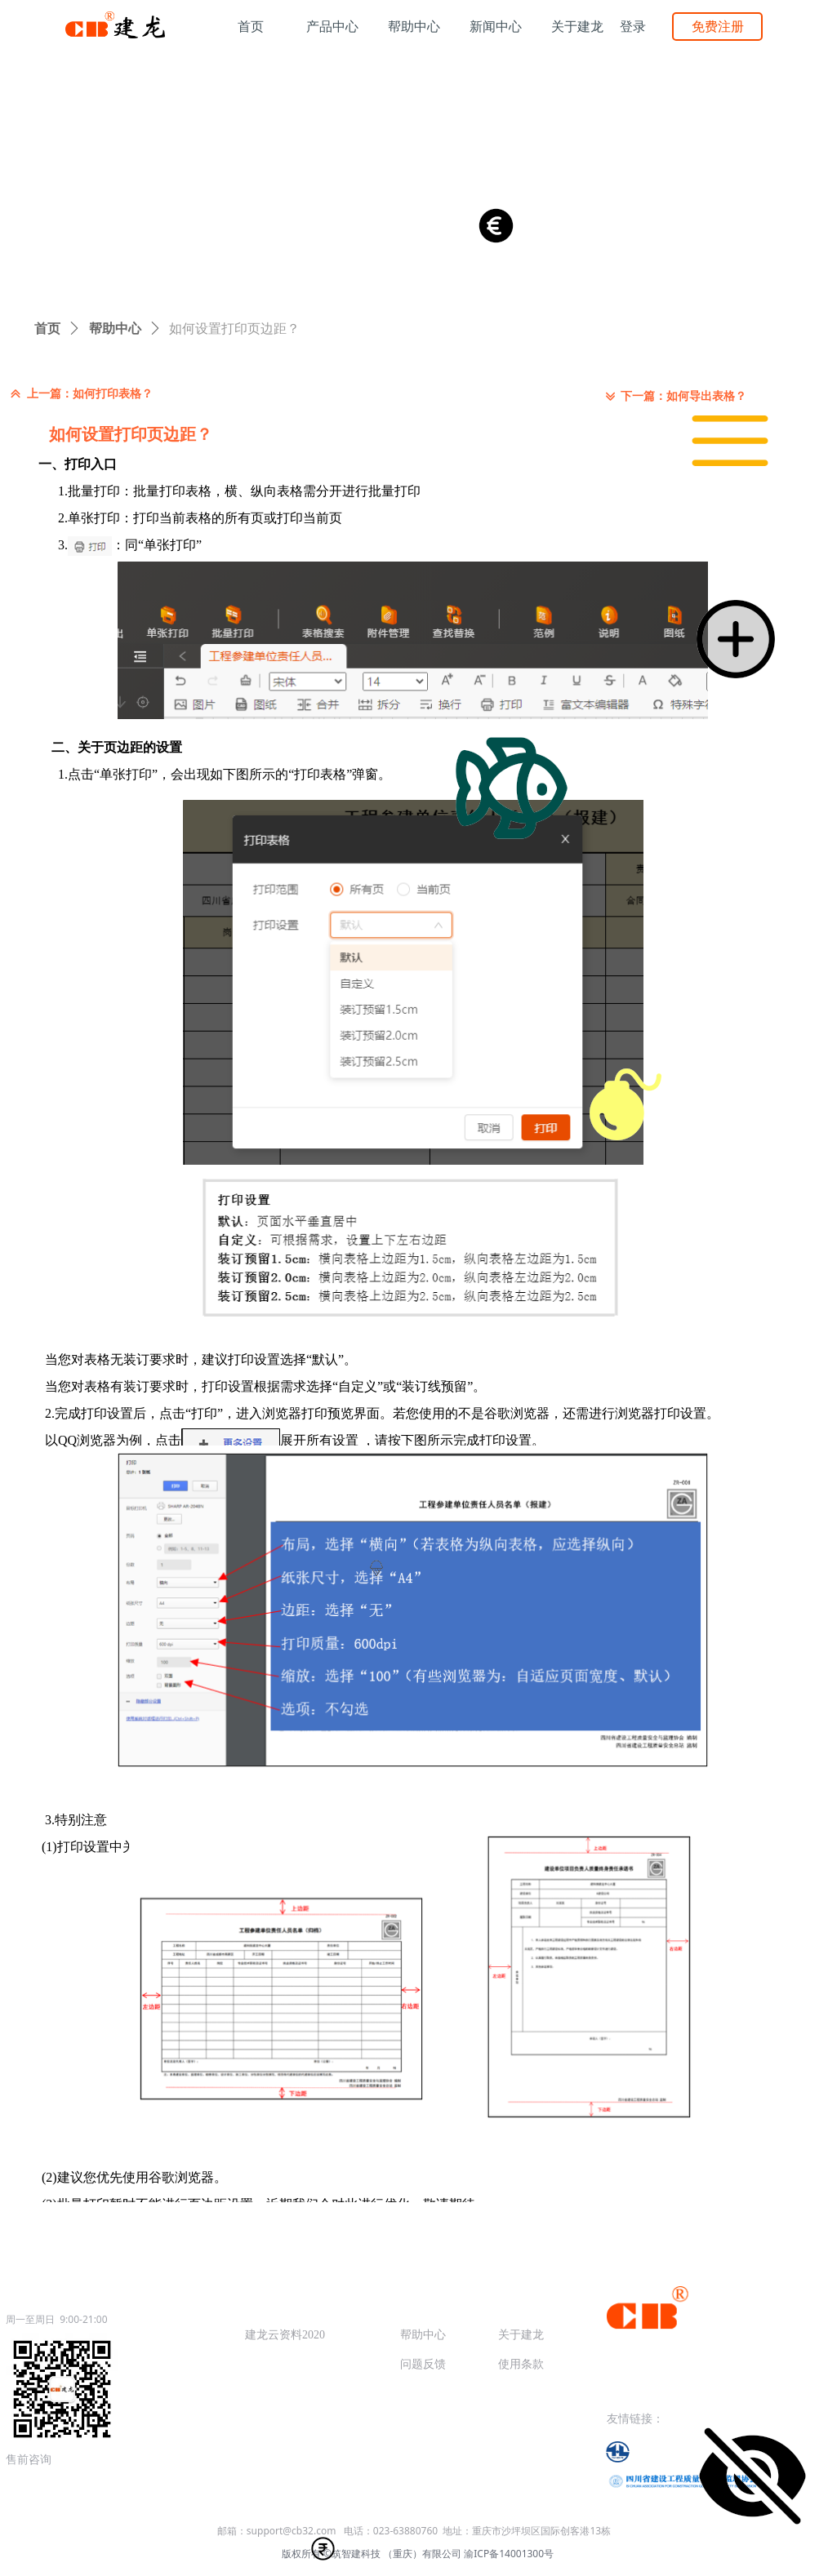  What do you see at coordinates (736, 639) in the screenshot?
I see `add a new item` at bounding box center [736, 639].